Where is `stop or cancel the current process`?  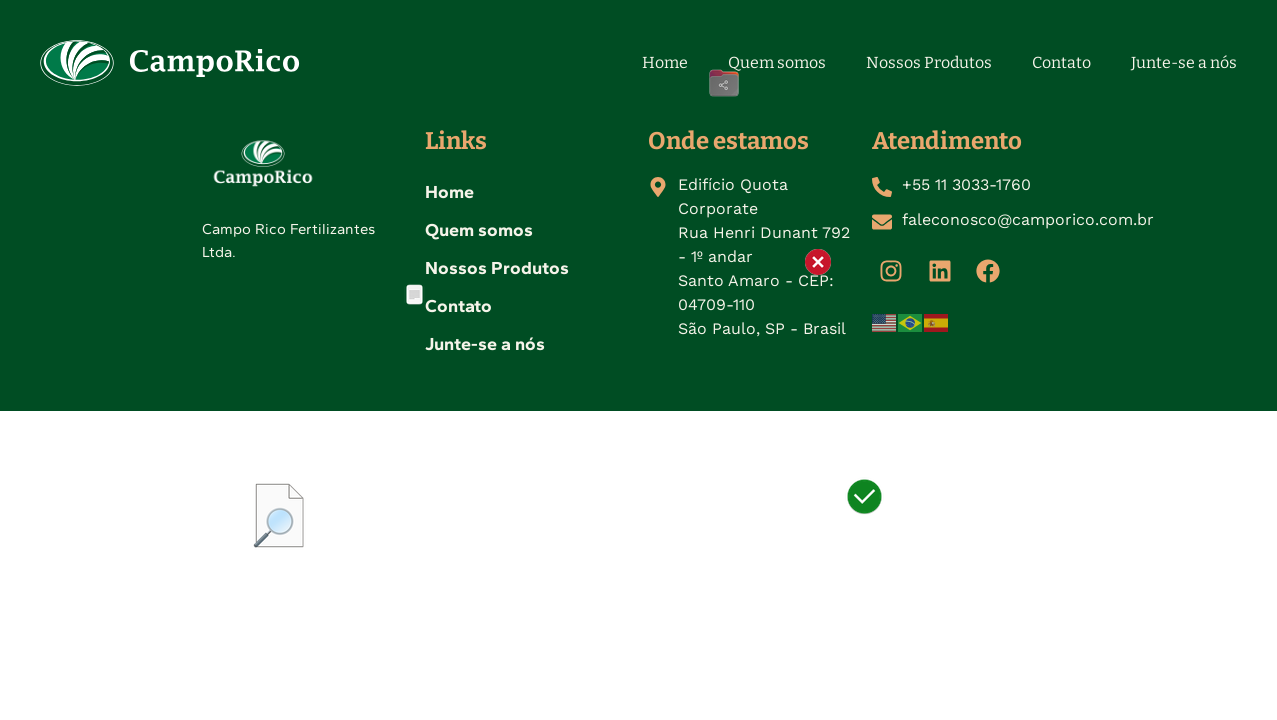
stop or cancel the current process is located at coordinates (818, 262).